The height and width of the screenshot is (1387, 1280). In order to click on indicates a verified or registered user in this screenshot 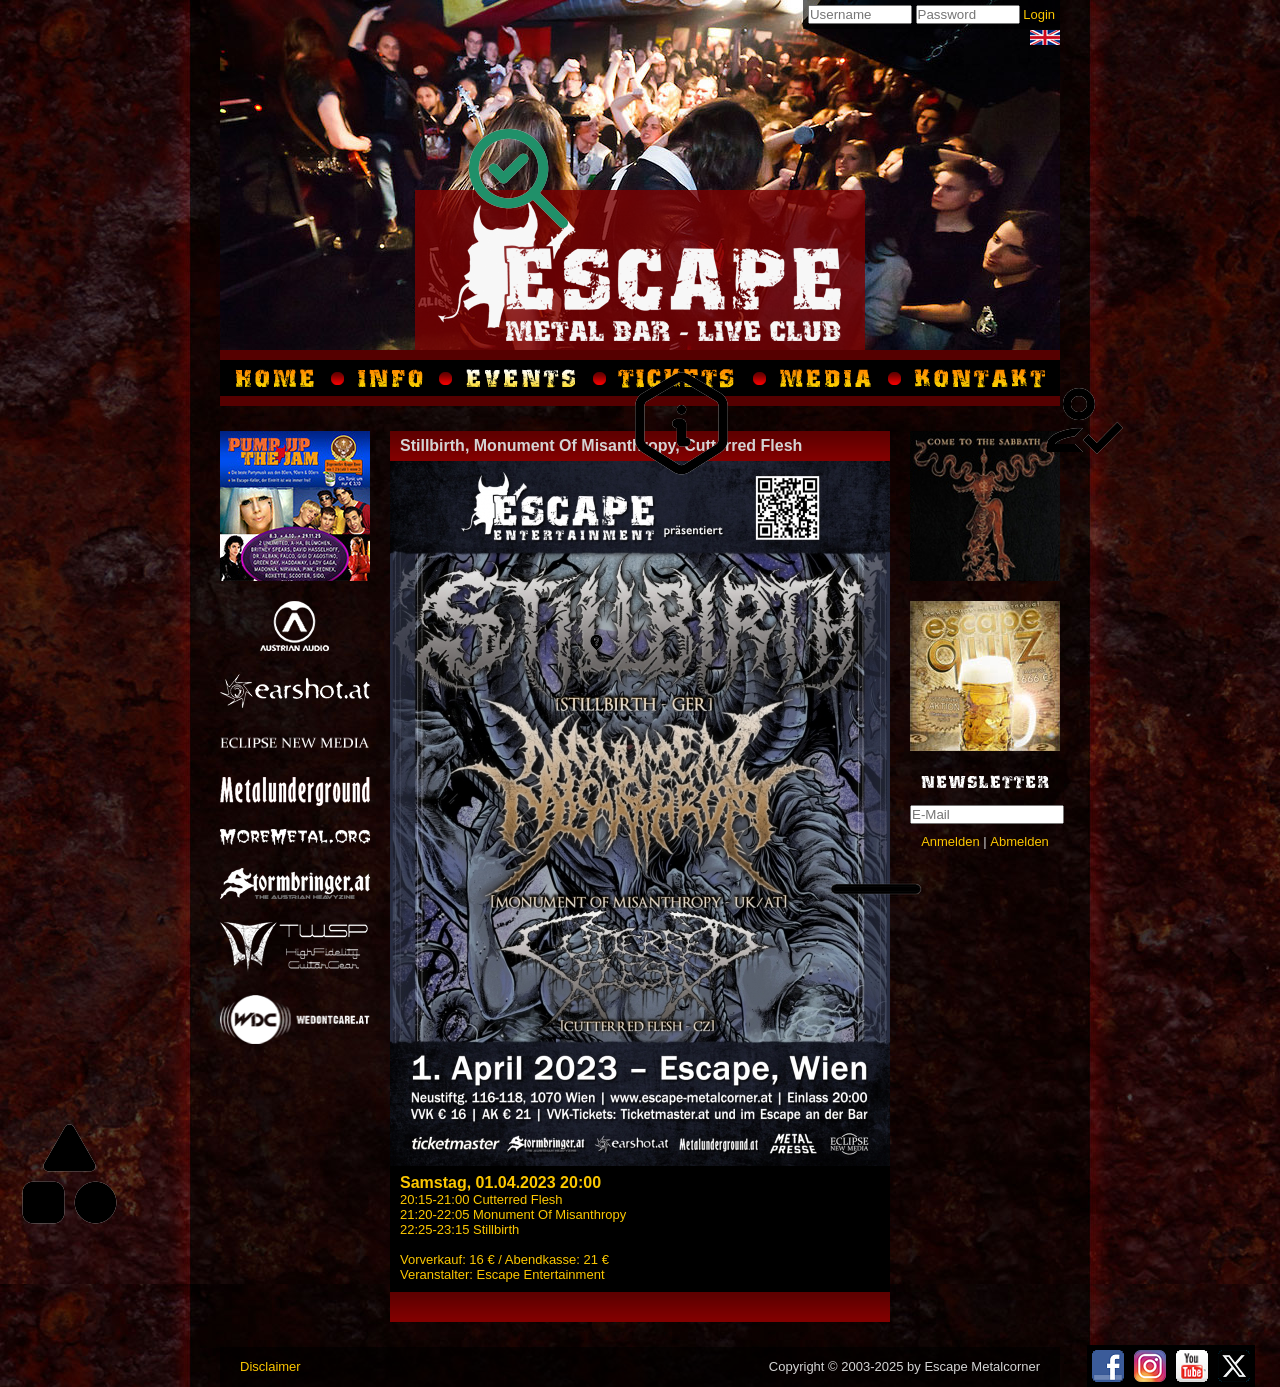, I will do `click(1083, 420)`.